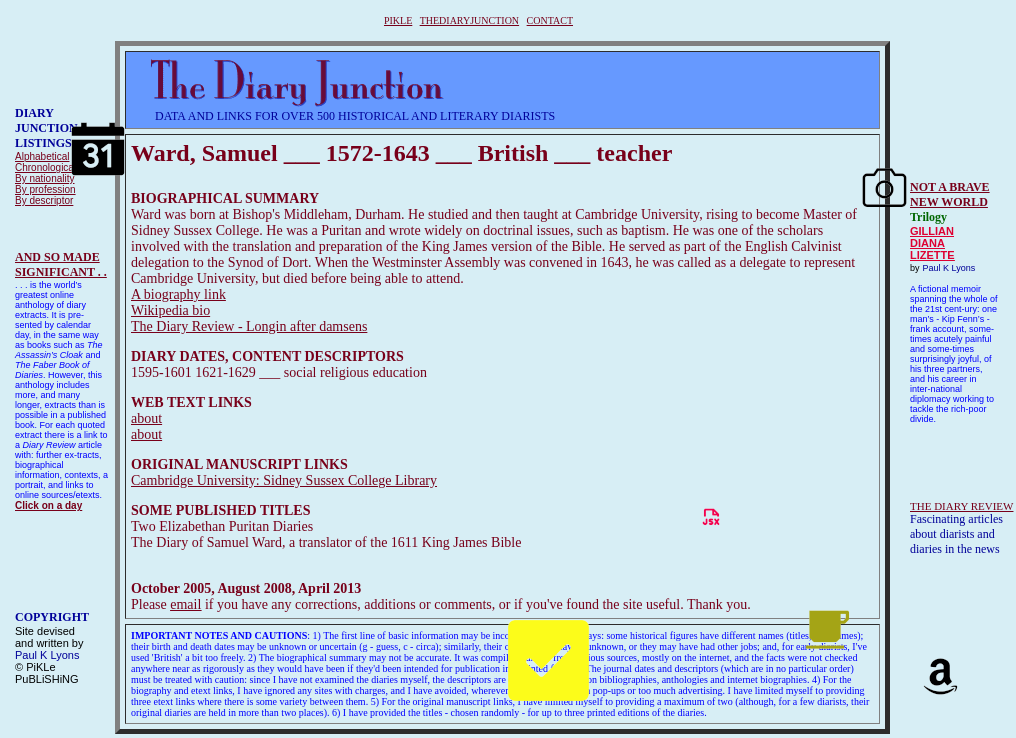 This screenshot has width=1016, height=738. Describe the element at coordinates (940, 676) in the screenshot. I see `open the Amazon app or website` at that location.